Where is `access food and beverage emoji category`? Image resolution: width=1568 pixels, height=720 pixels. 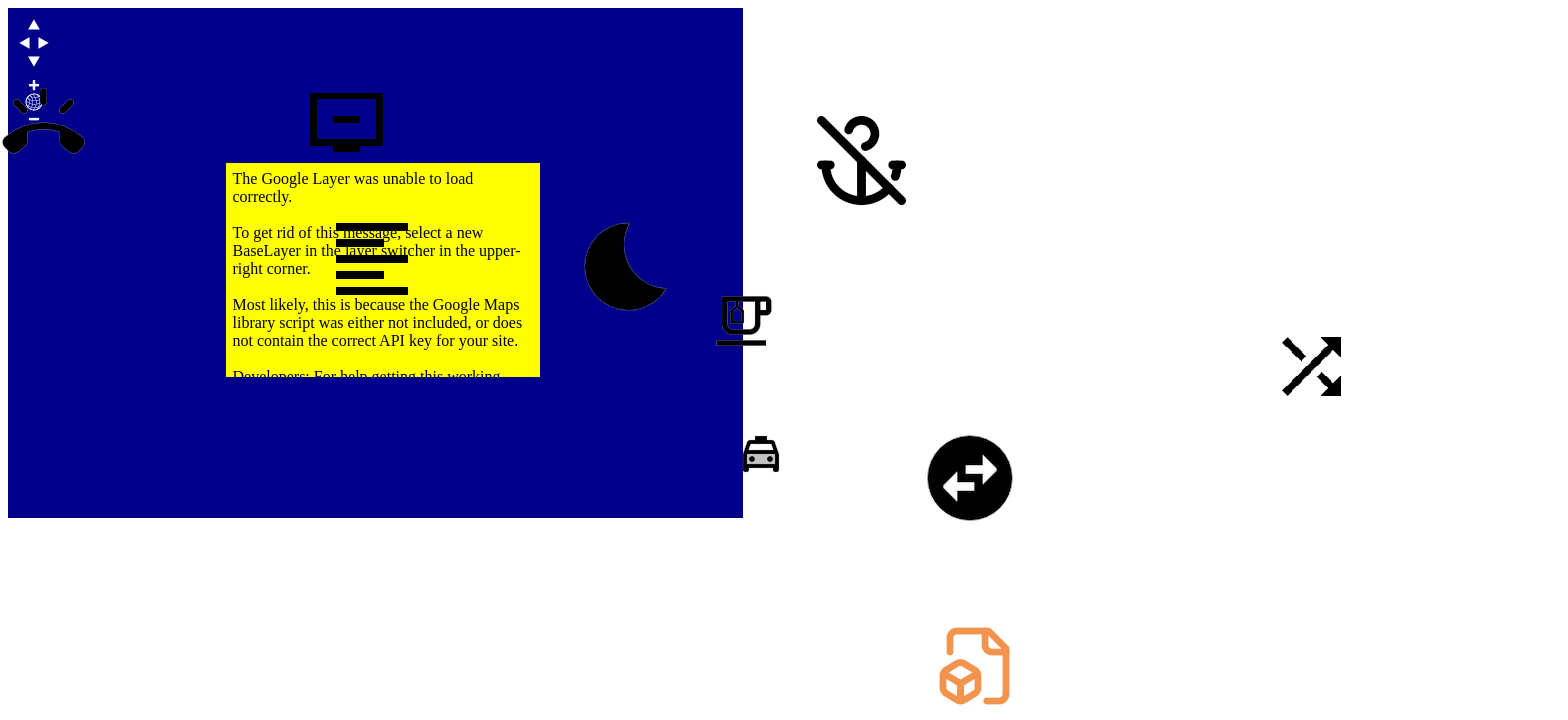 access food and beverage emoji category is located at coordinates (744, 321).